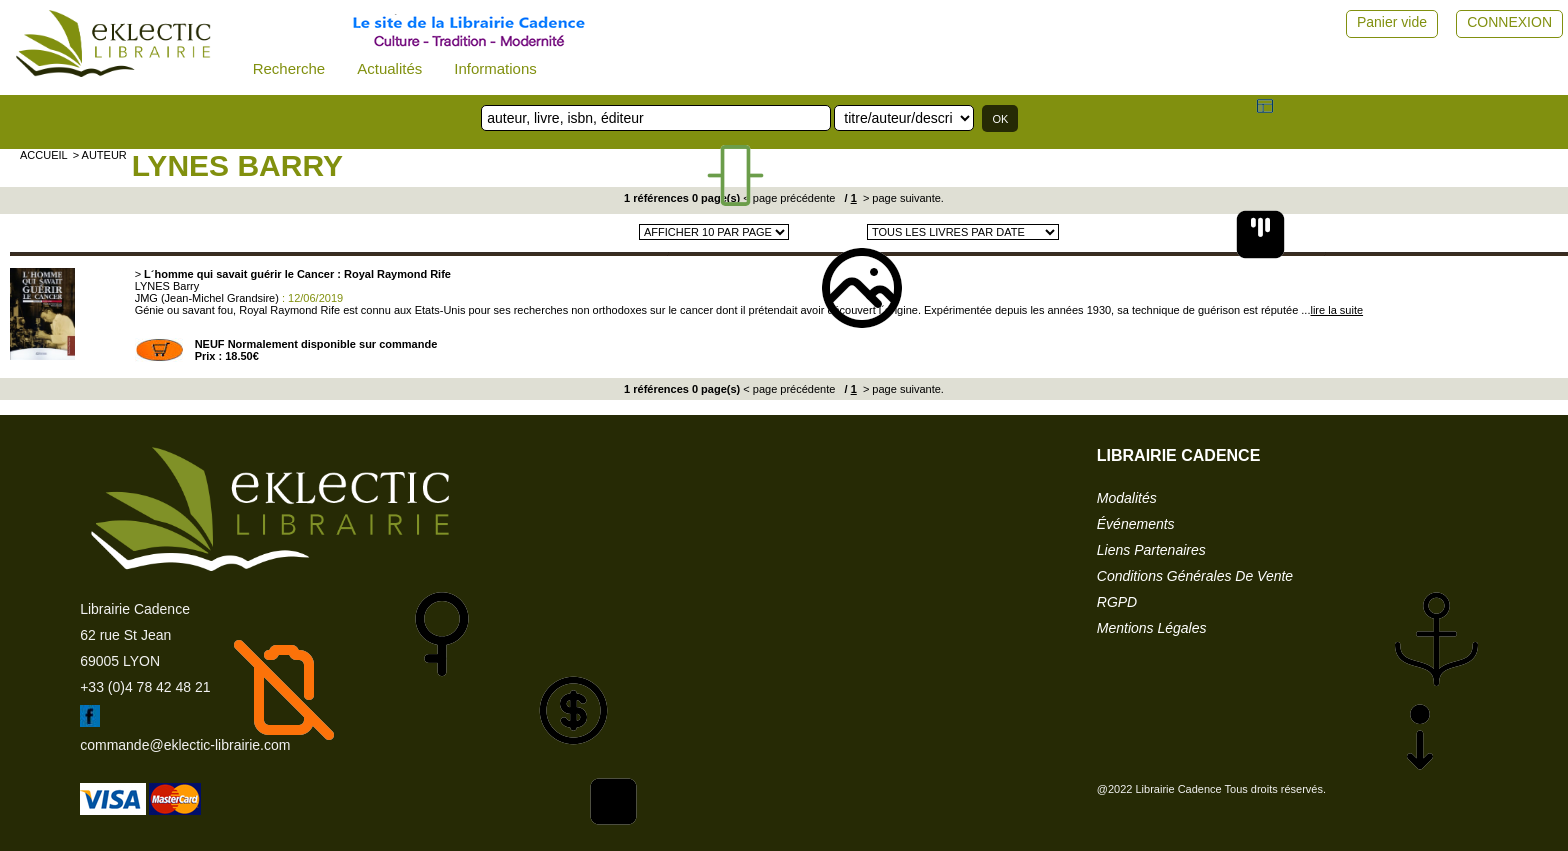 The image size is (1568, 851). I want to click on battery unavailable or disabled, so click(284, 690).